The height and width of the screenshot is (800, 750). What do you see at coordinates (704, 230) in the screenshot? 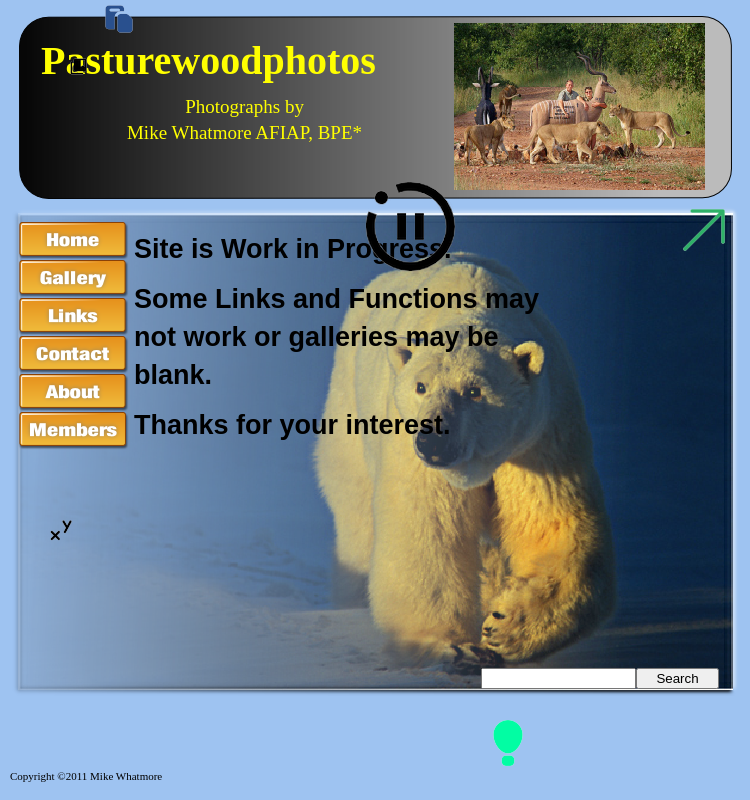
I see `open link in new tab or window` at bounding box center [704, 230].